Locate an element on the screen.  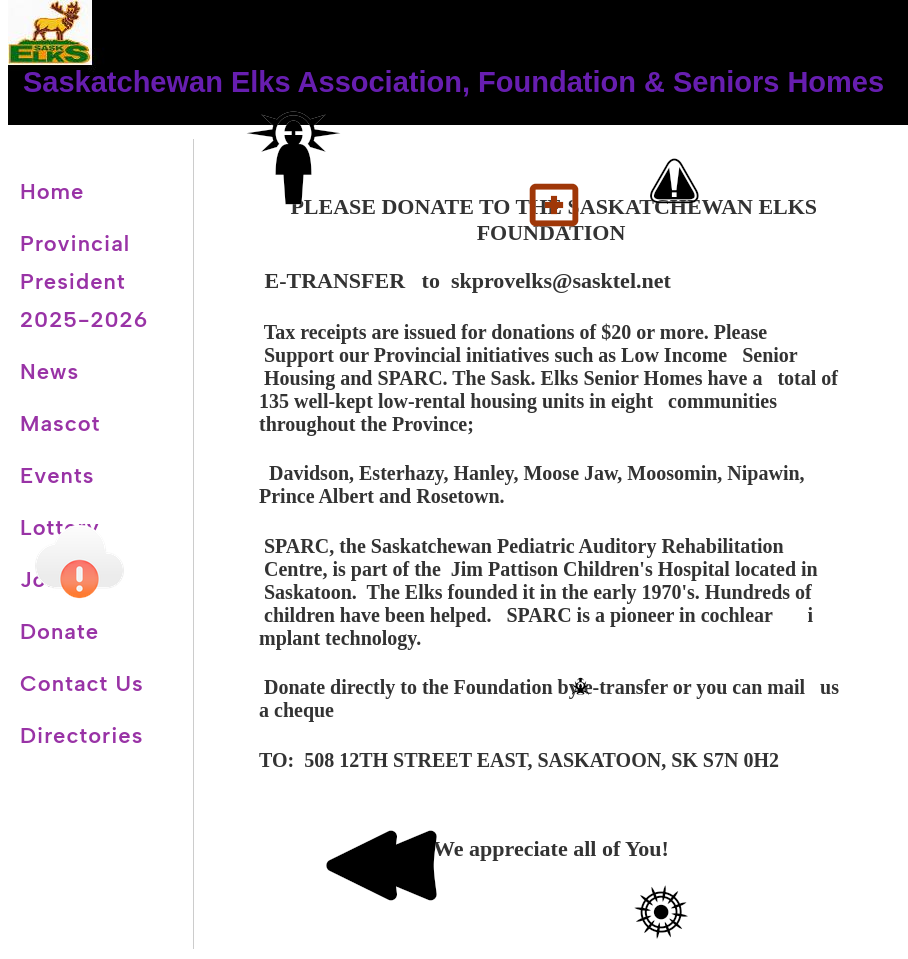
sun or light-based ability icon in a game interface is located at coordinates (661, 912).